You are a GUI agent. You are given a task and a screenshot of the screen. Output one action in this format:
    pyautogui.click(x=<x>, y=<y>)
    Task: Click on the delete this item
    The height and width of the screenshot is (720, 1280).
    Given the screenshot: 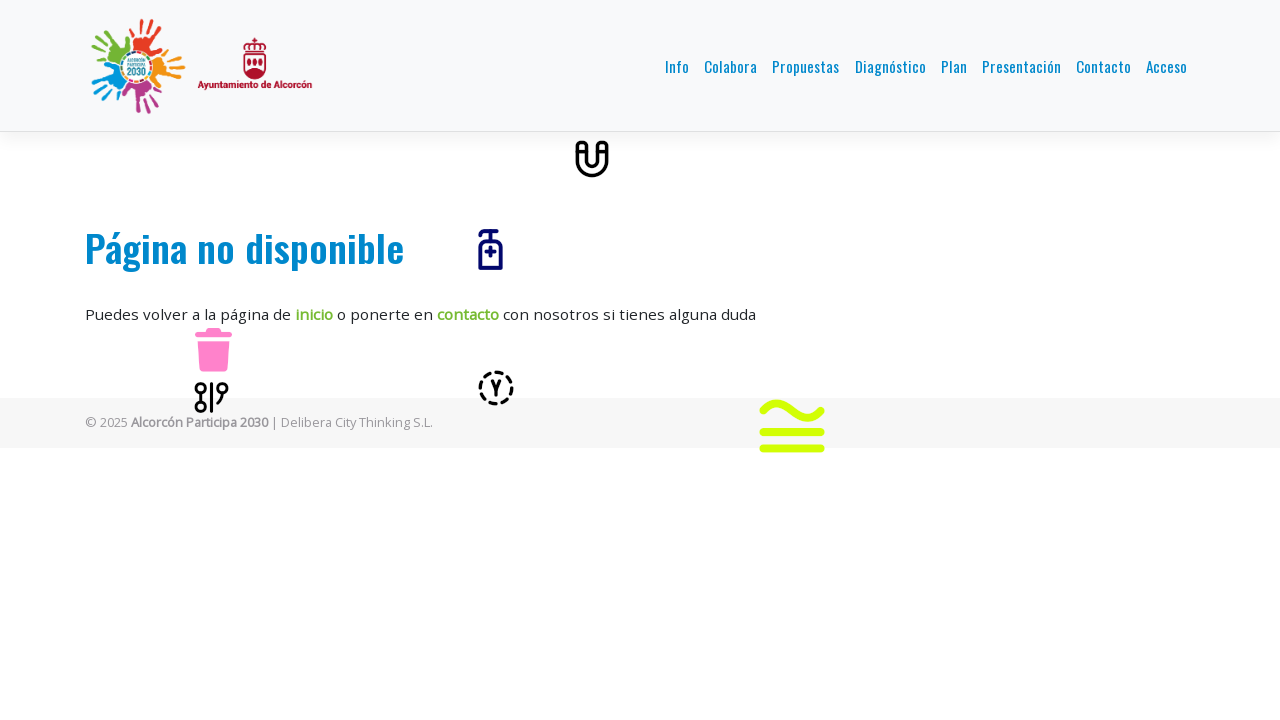 What is the action you would take?
    pyautogui.click(x=213, y=350)
    